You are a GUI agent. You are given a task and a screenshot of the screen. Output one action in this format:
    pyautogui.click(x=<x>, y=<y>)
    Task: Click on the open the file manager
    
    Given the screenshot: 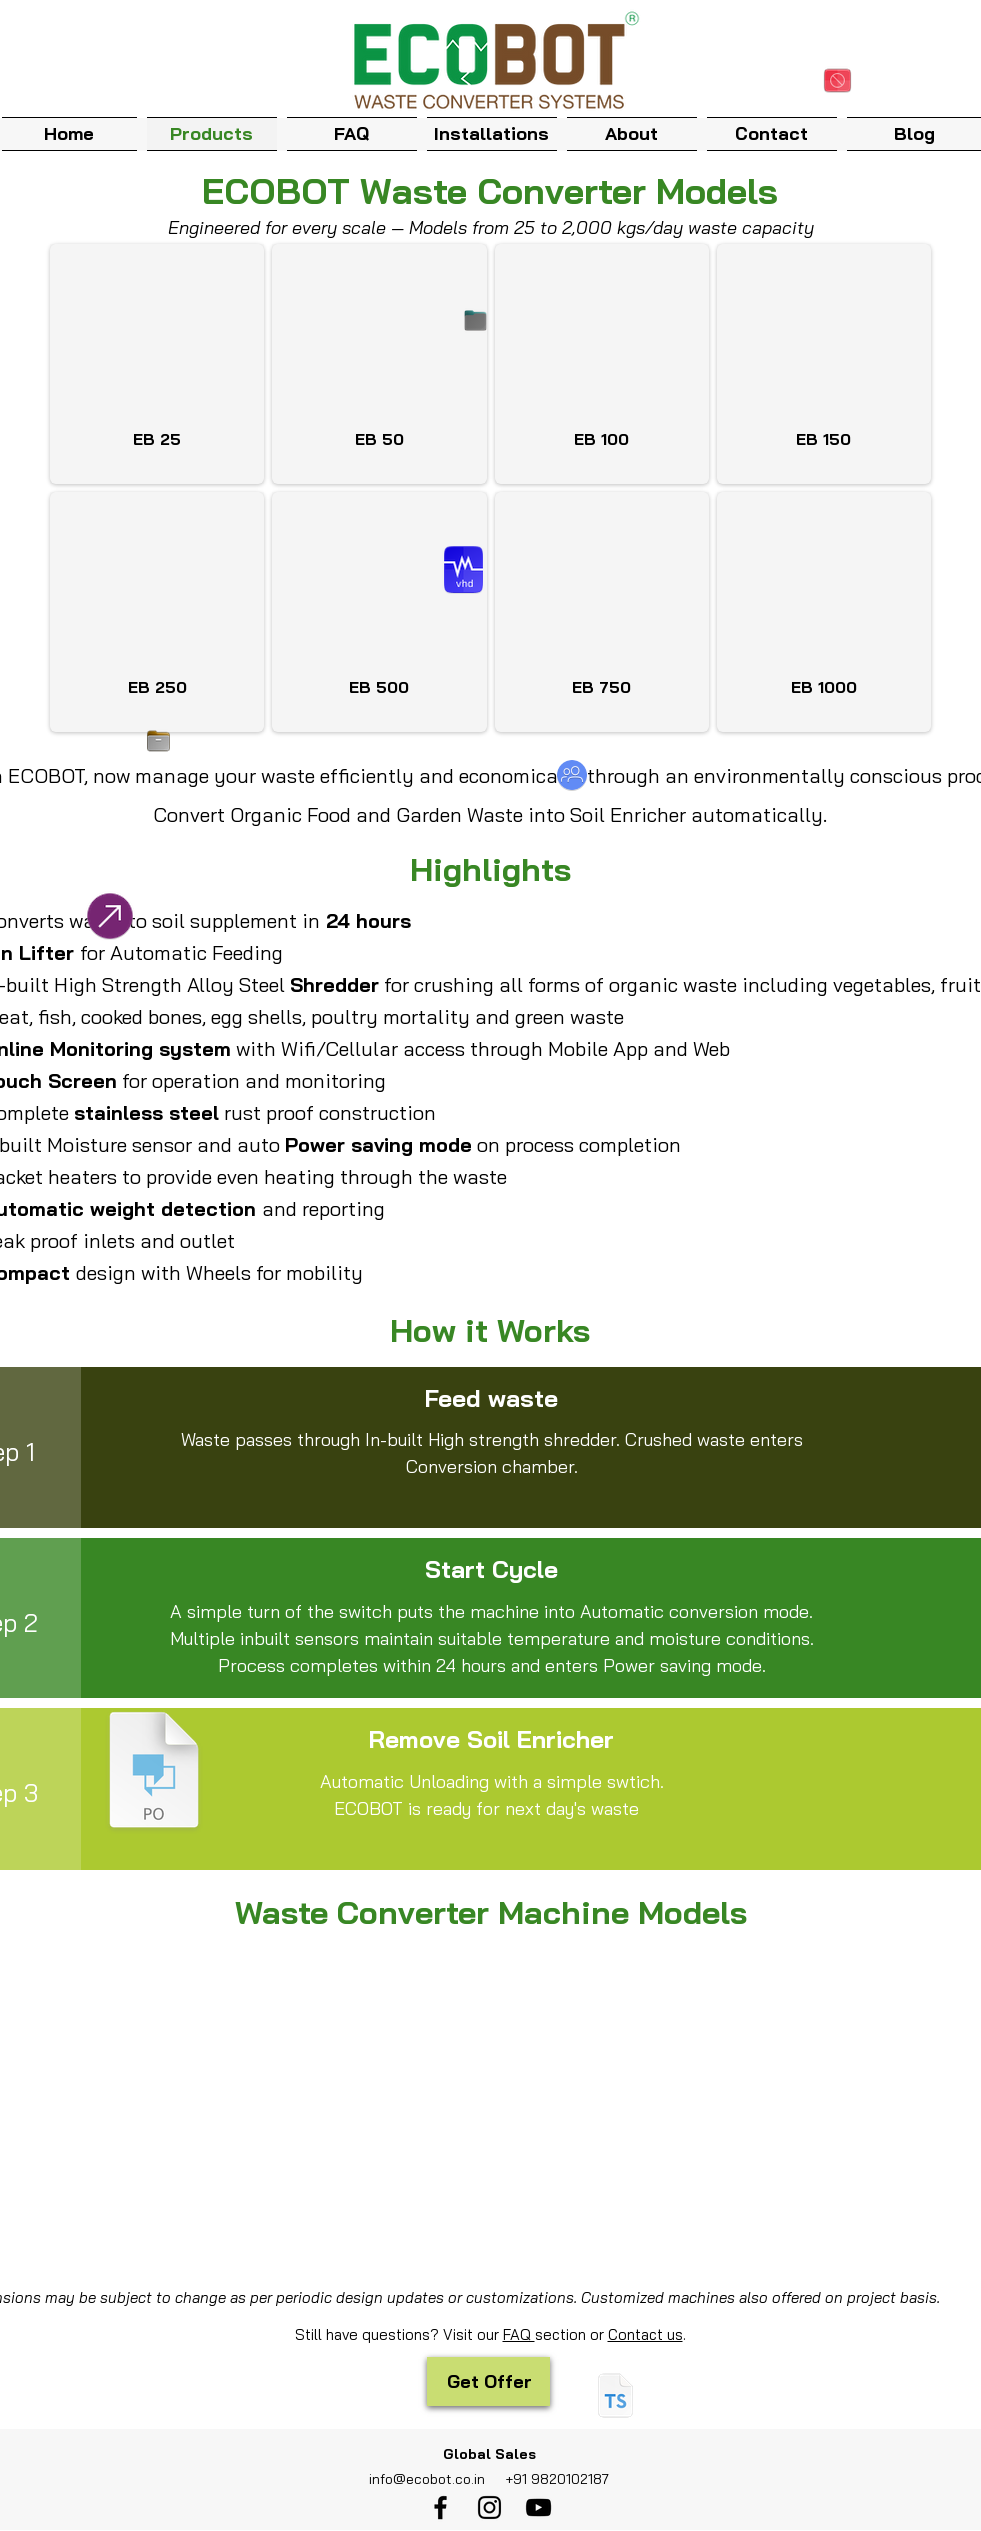 What is the action you would take?
    pyautogui.click(x=158, y=740)
    